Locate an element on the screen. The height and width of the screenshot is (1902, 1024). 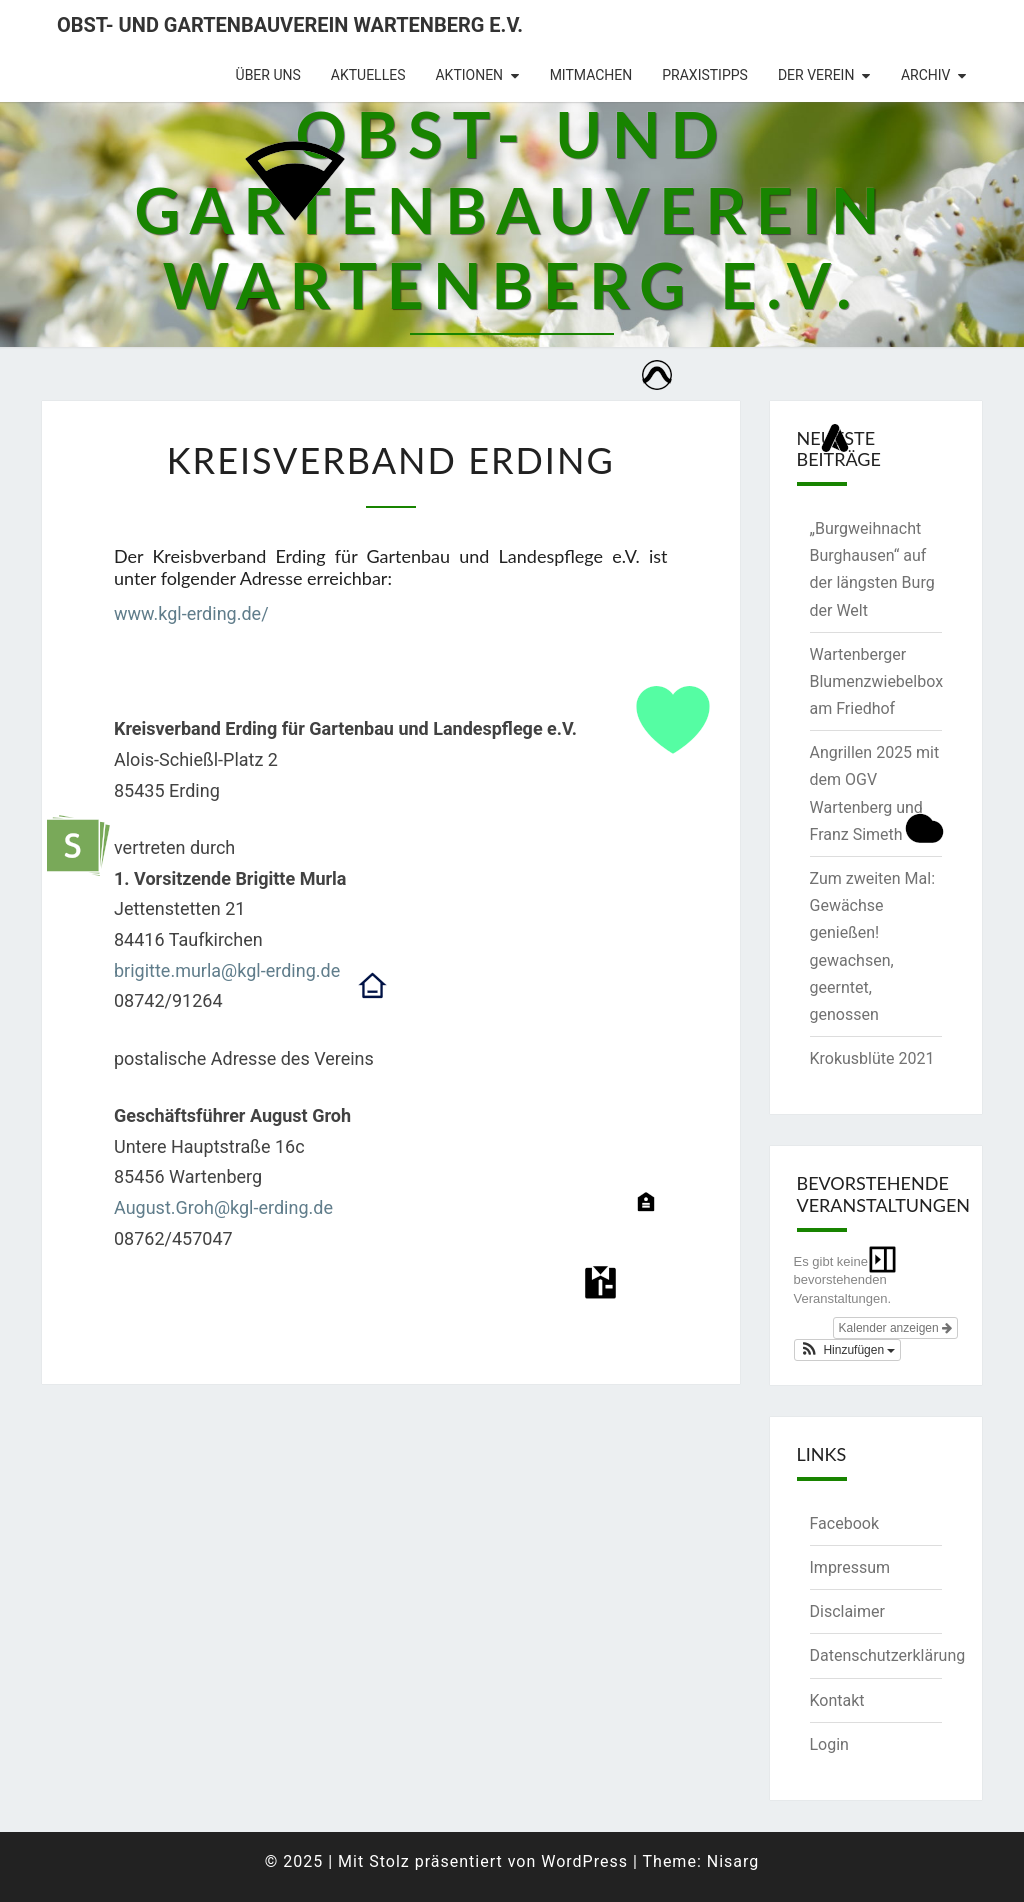
Eclipse Adoptium logo is located at coordinates (835, 438).